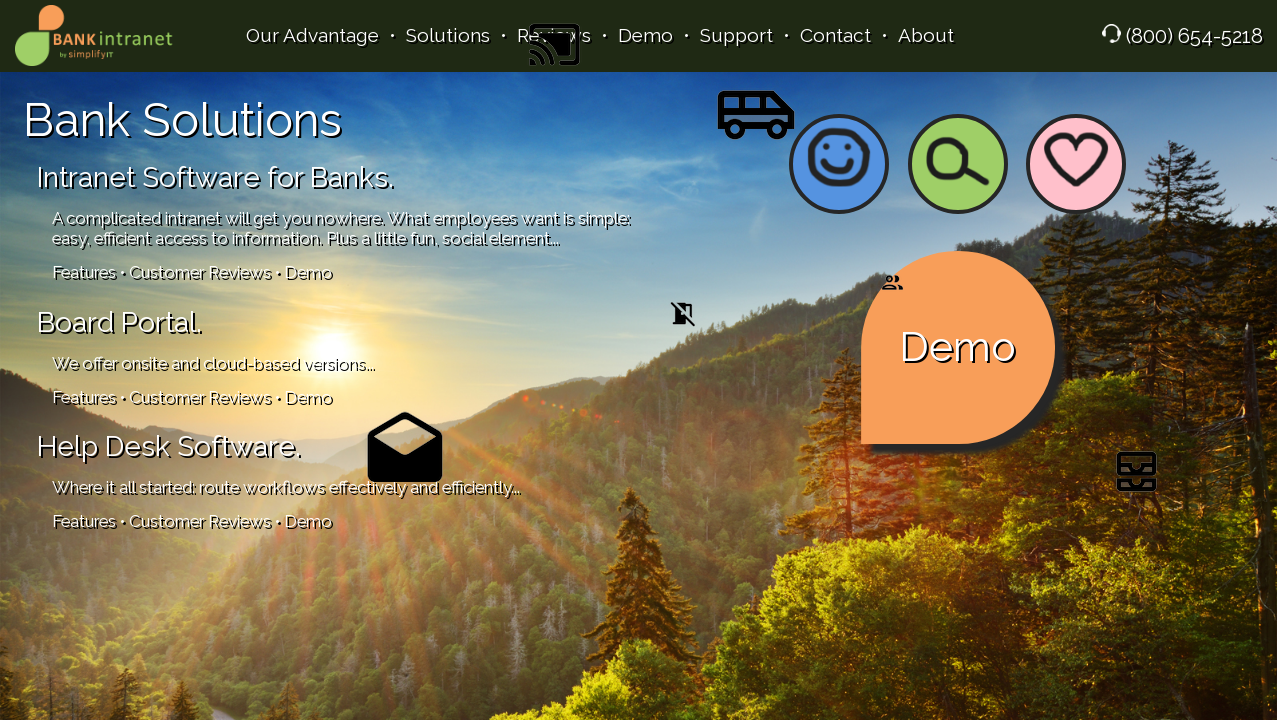 This screenshot has width=1277, height=720. What do you see at coordinates (683, 313) in the screenshot?
I see `no meeting room available` at bounding box center [683, 313].